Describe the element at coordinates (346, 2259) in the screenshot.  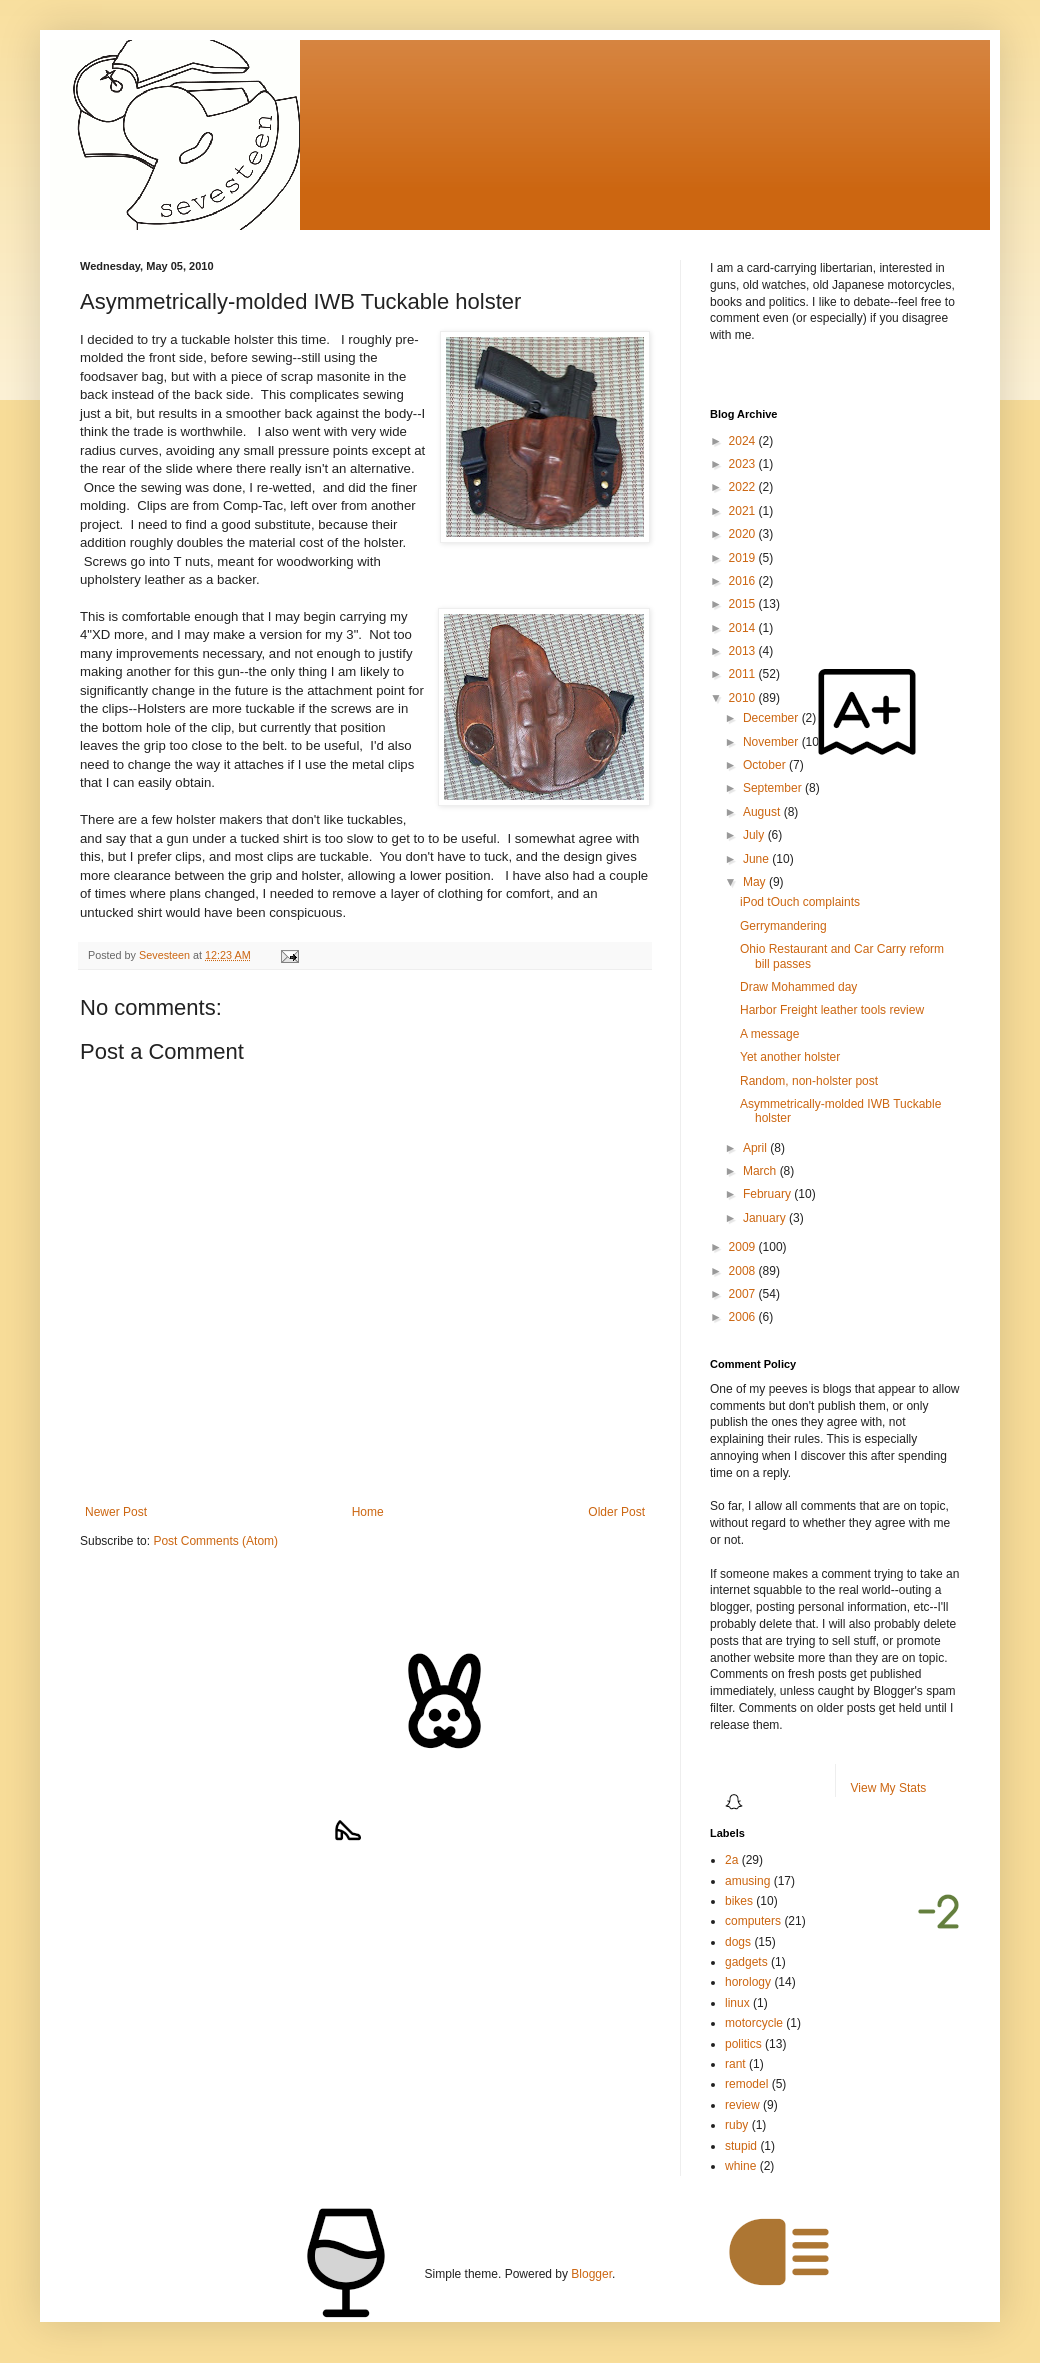
I see `browse wine selection or menu` at that location.